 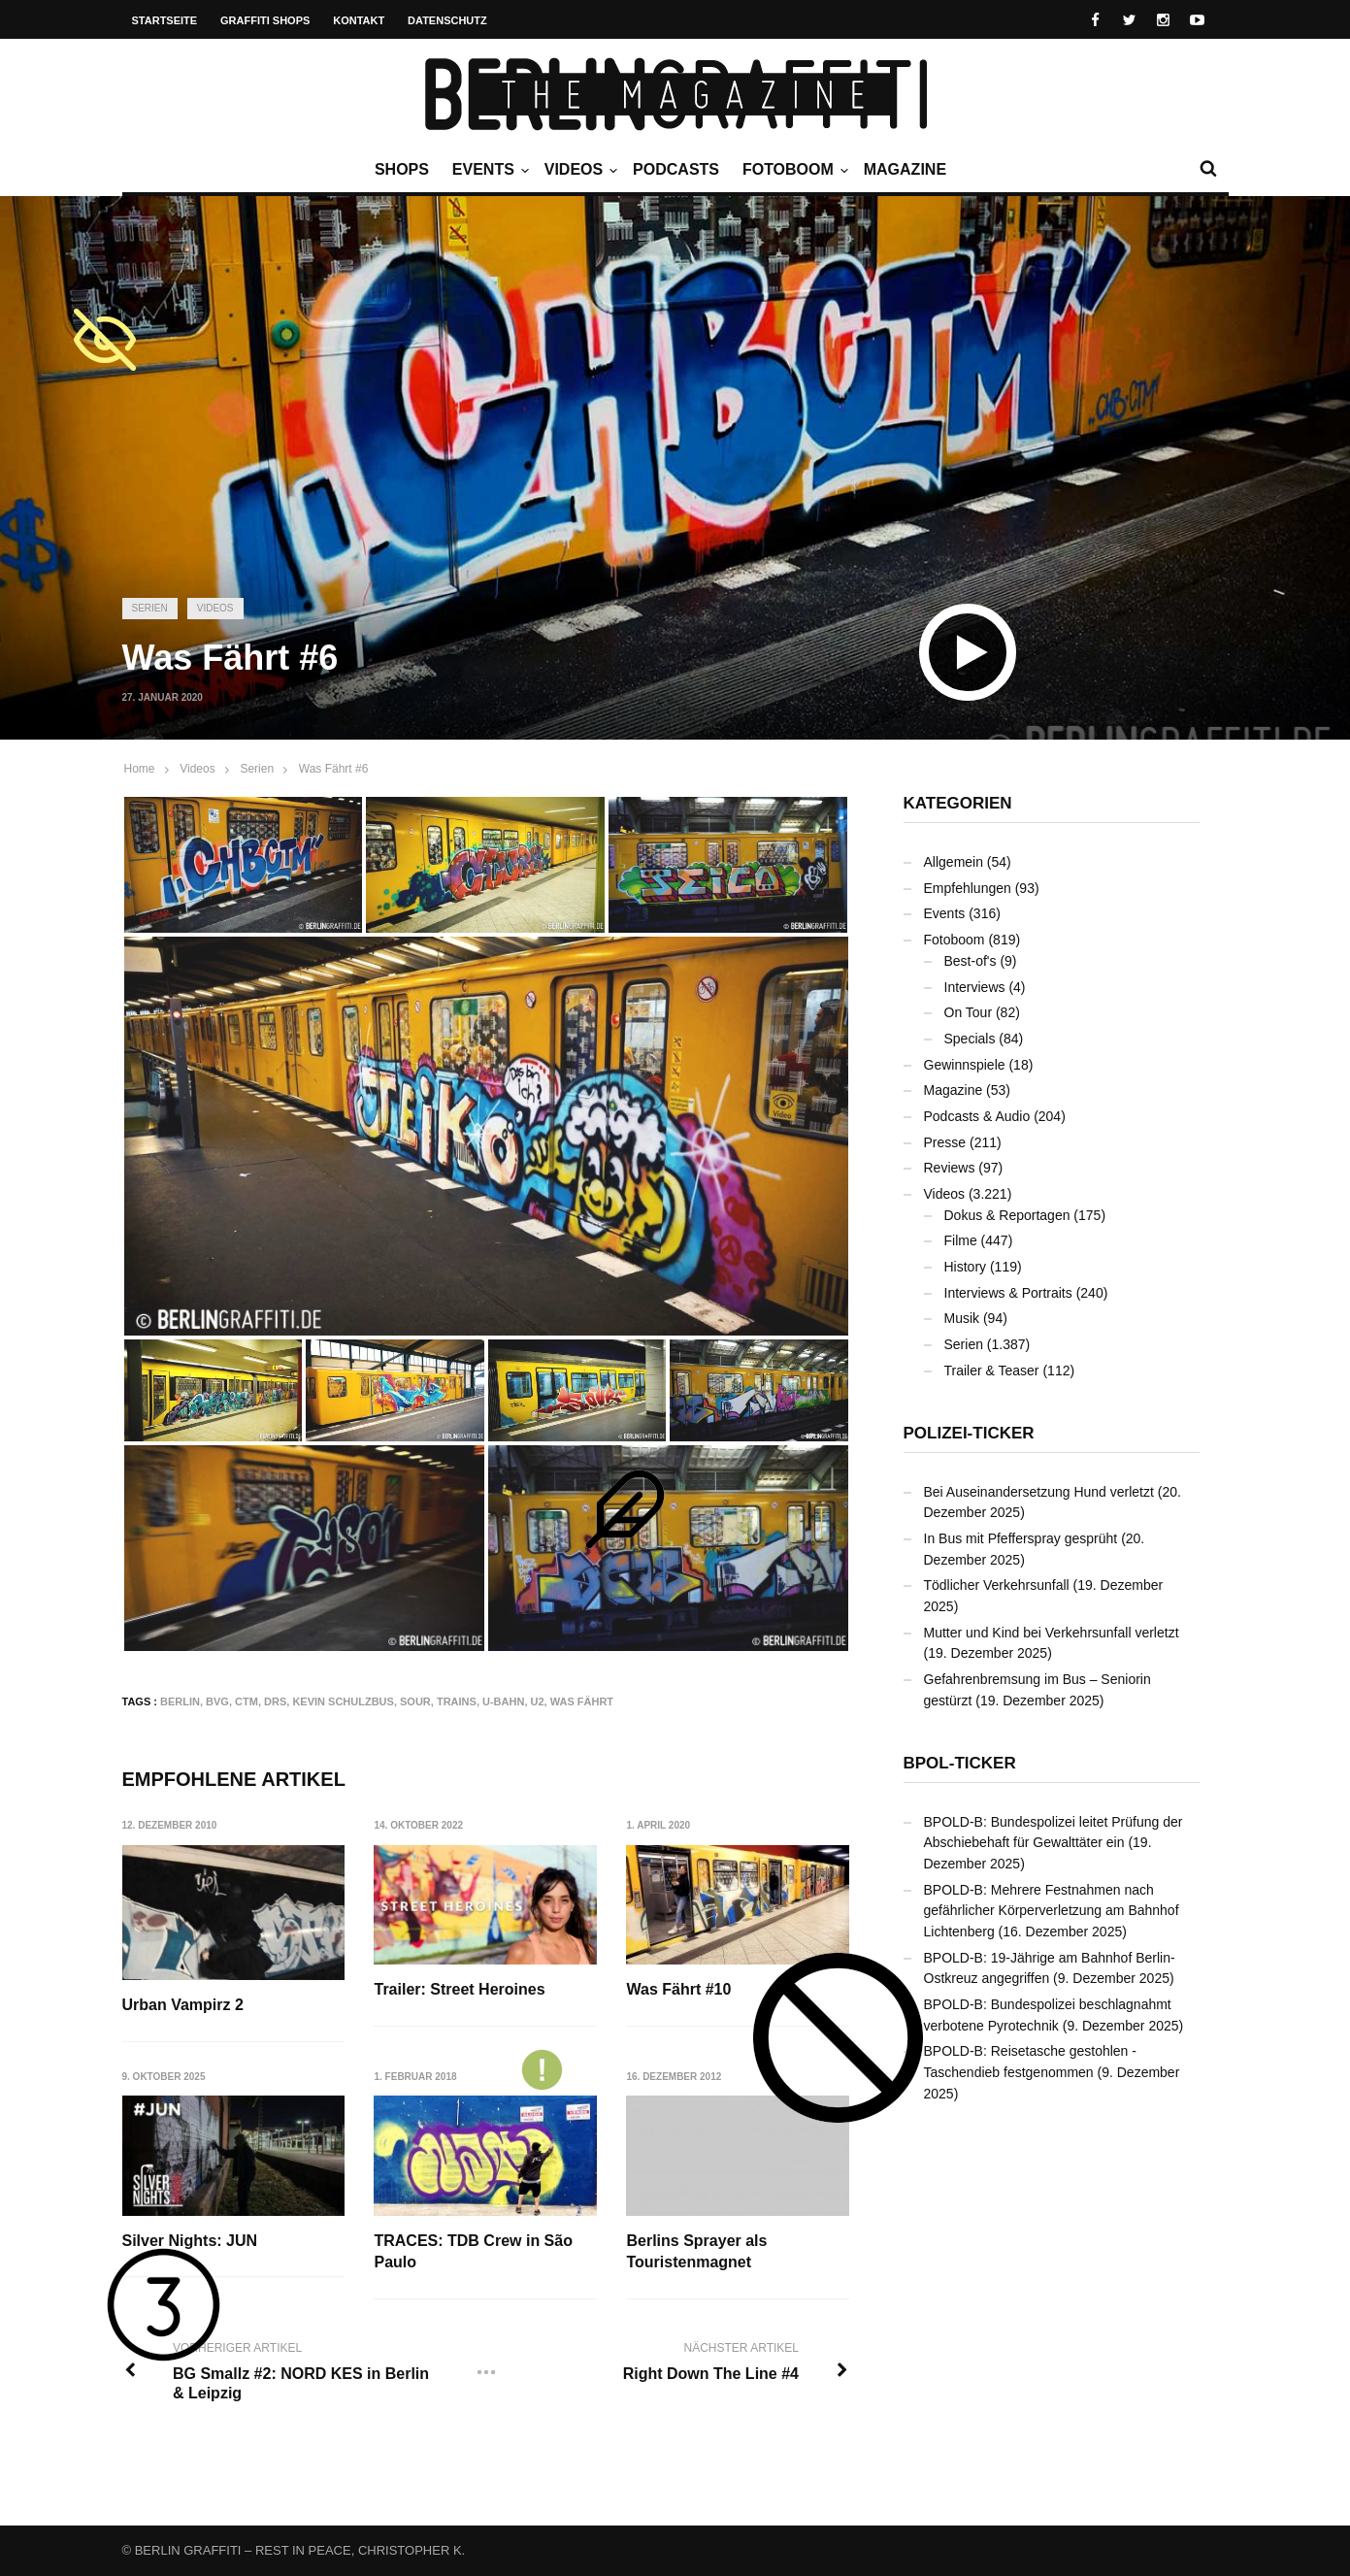 I want to click on step 3 in a multi-step process, so click(x=163, y=2304).